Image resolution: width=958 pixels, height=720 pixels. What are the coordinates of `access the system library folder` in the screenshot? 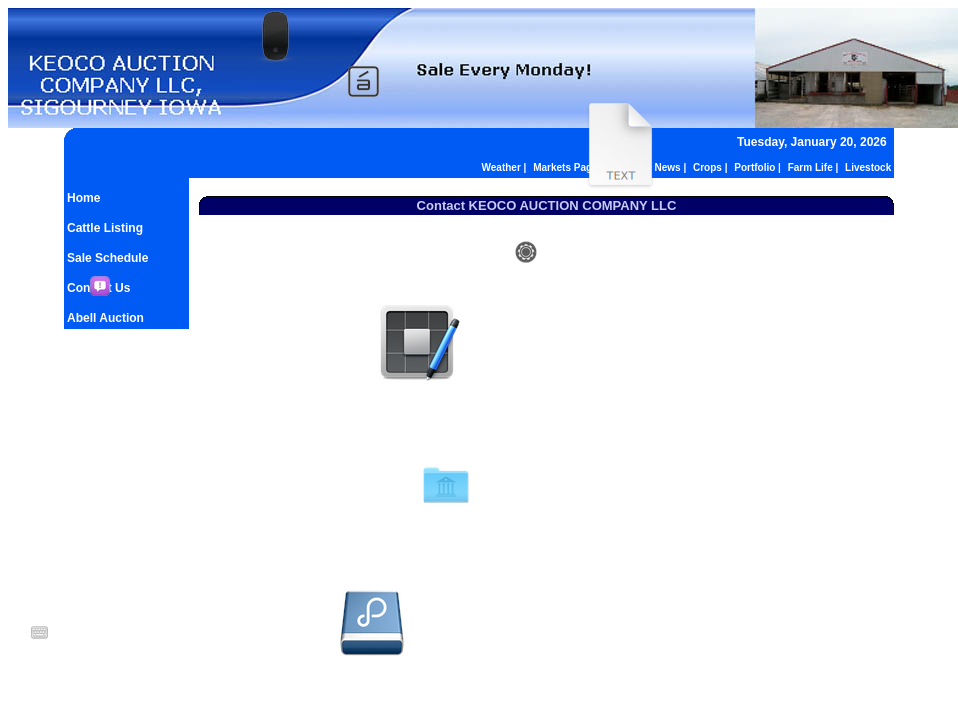 It's located at (446, 485).